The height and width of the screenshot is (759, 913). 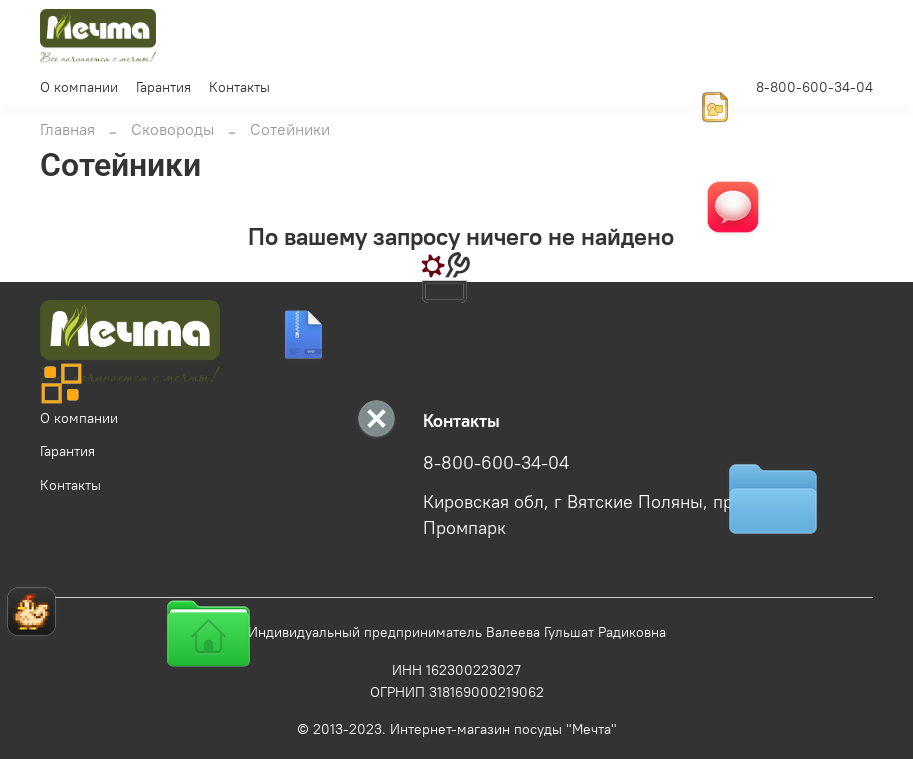 I want to click on open folder to view contents, so click(x=773, y=499).